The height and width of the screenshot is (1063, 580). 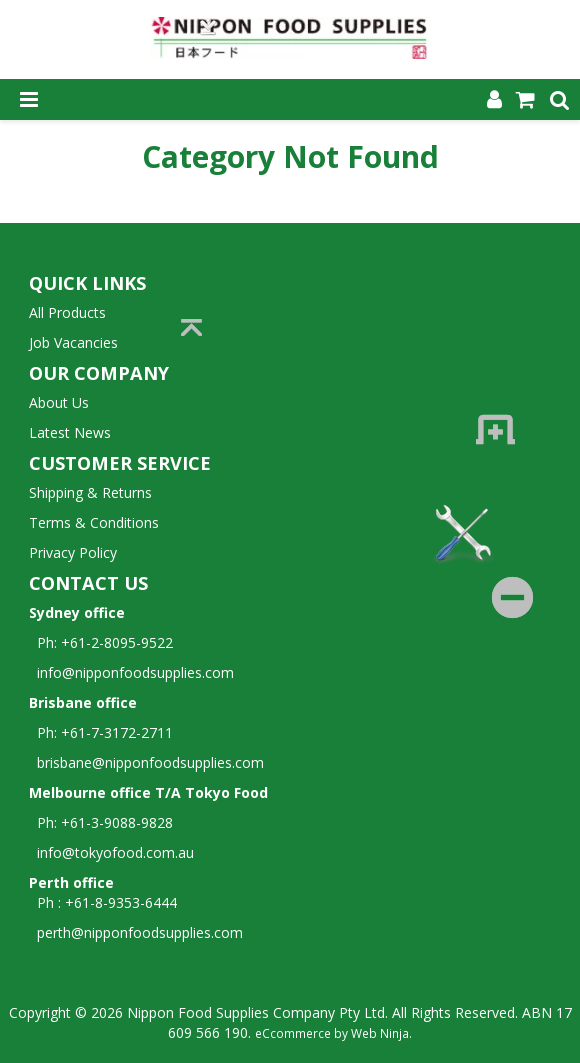 What do you see at coordinates (463, 534) in the screenshot?
I see `open system preferences` at bounding box center [463, 534].